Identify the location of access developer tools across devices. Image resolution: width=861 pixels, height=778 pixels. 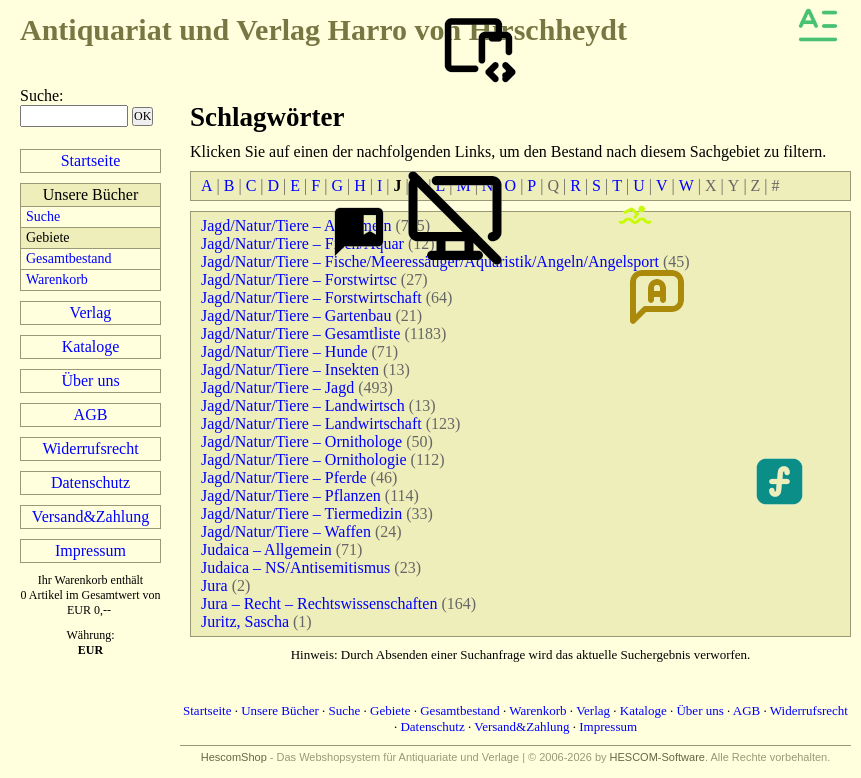
(478, 48).